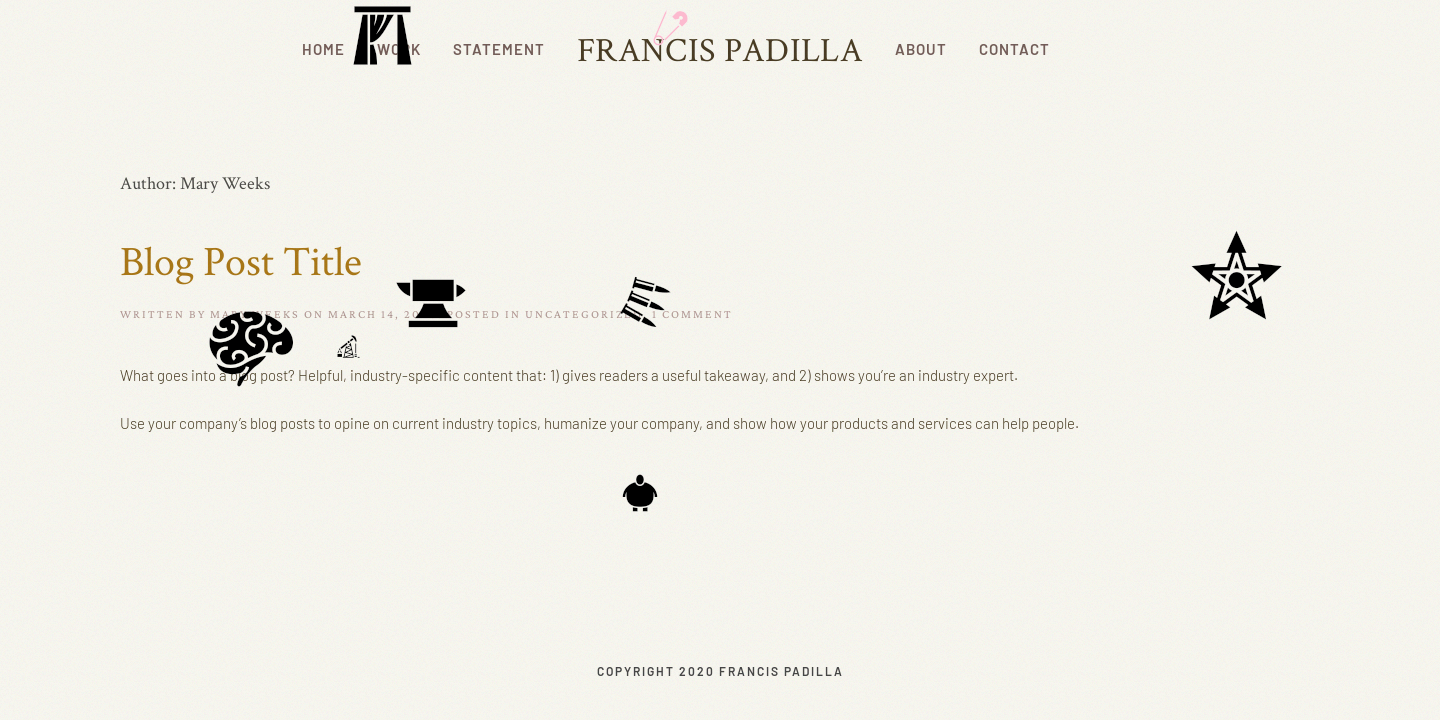 The height and width of the screenshot is (720, 1440). Describe the element at coordinates (431, 300) in the screenshot. I see `access crafting or blacksmith features` at that location.